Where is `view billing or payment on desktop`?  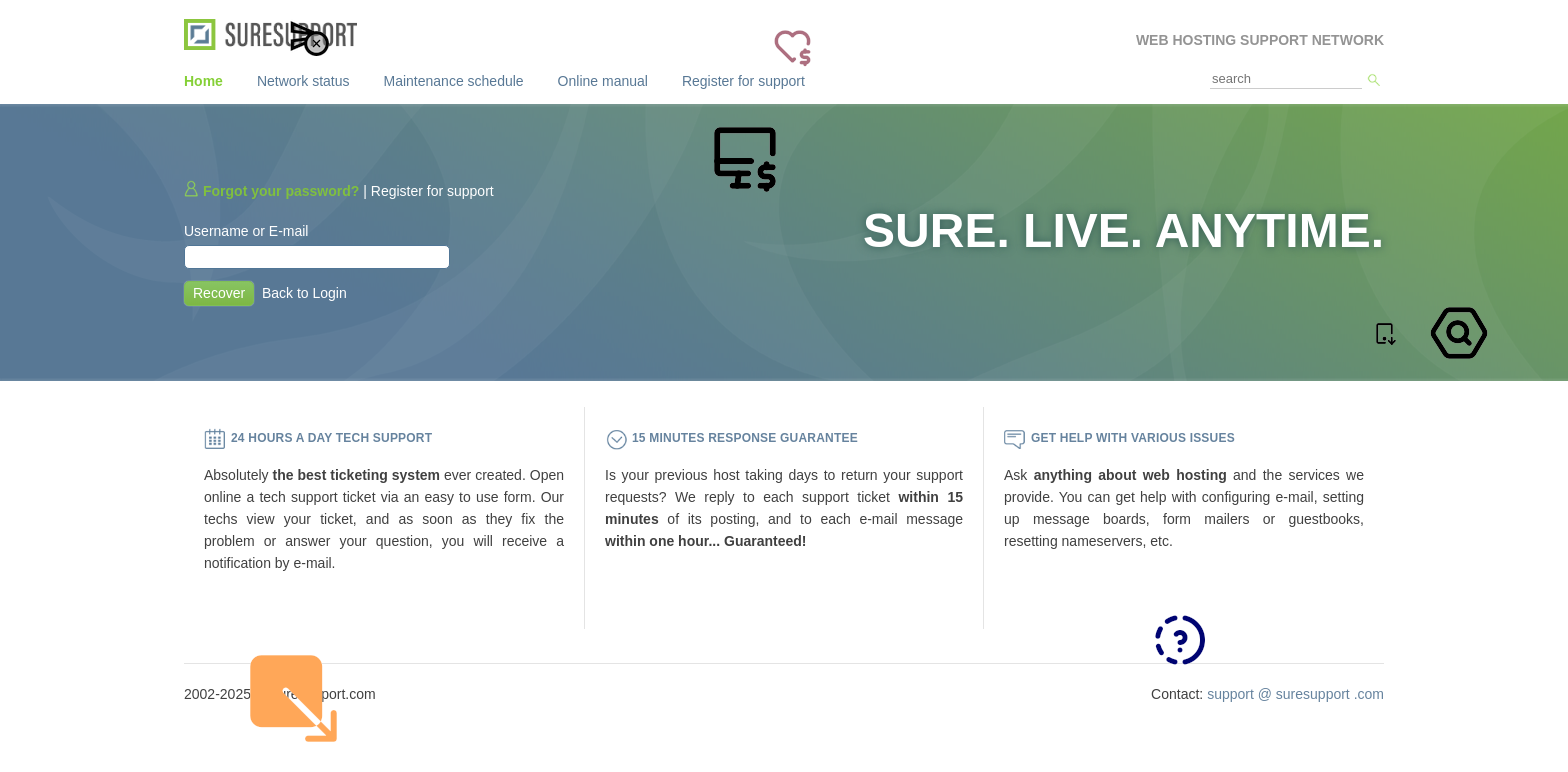 view billing or payment on desktop is located at coordinates (745, 158).